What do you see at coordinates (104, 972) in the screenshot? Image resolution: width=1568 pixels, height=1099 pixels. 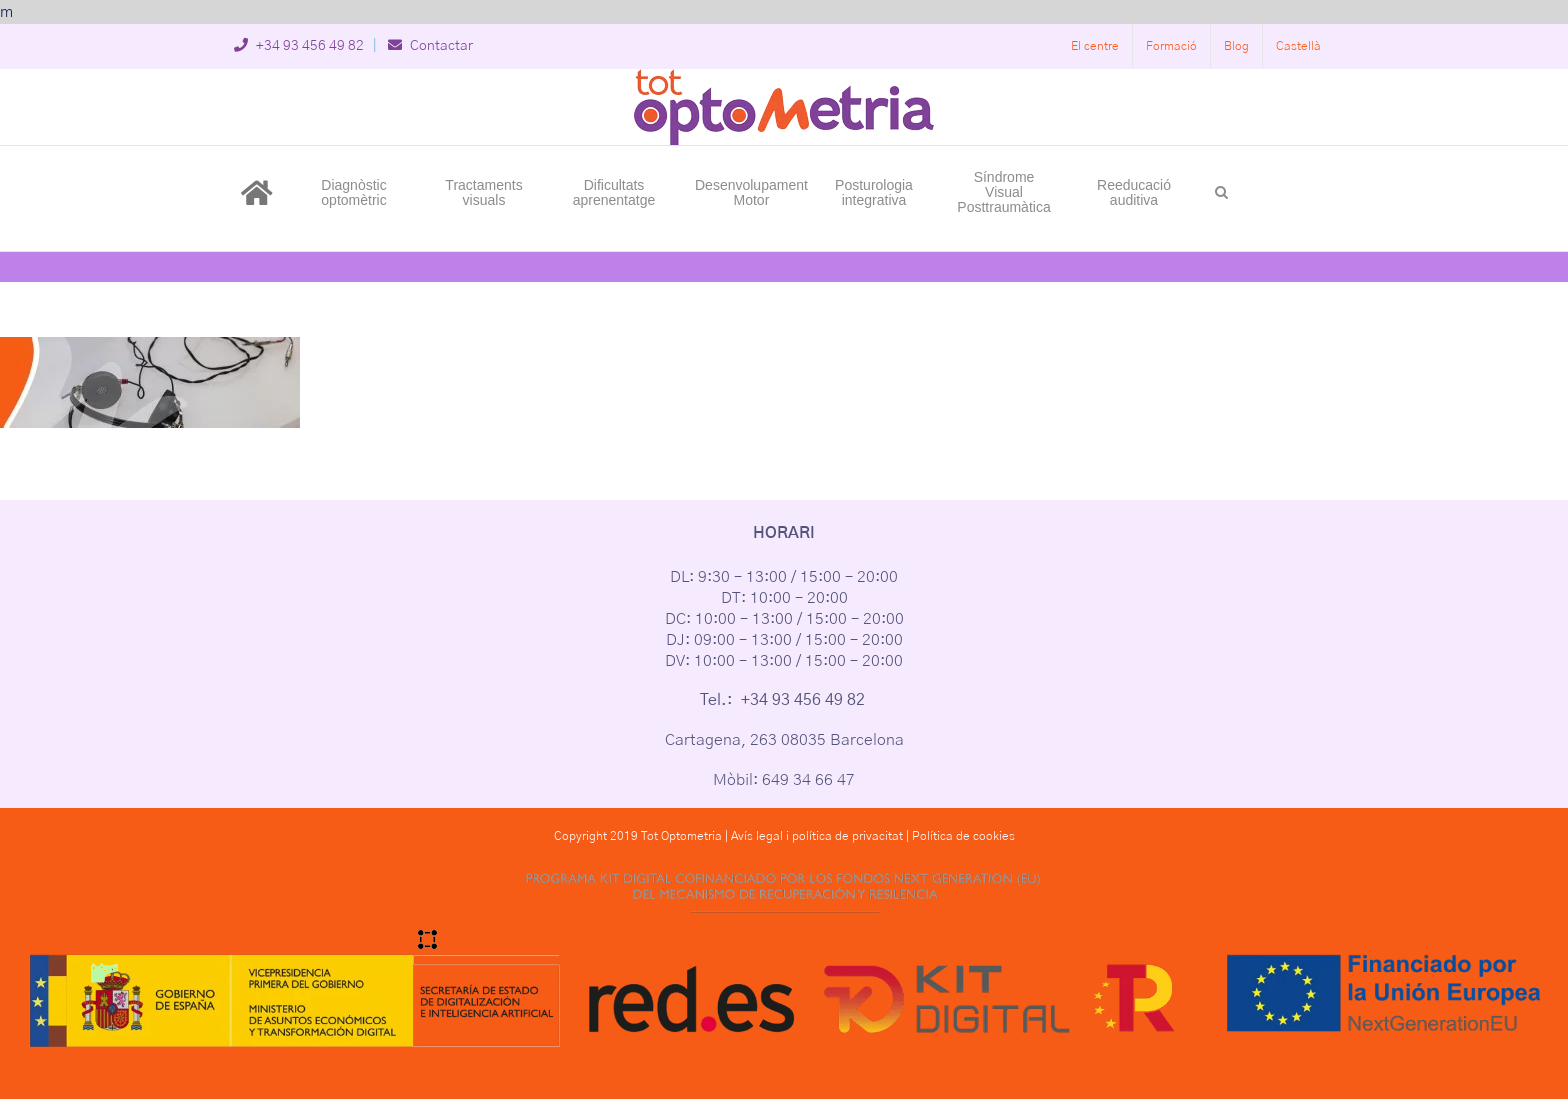 I see `visit comicfury webcomic hosting platform` at bounding box center [104, 972].